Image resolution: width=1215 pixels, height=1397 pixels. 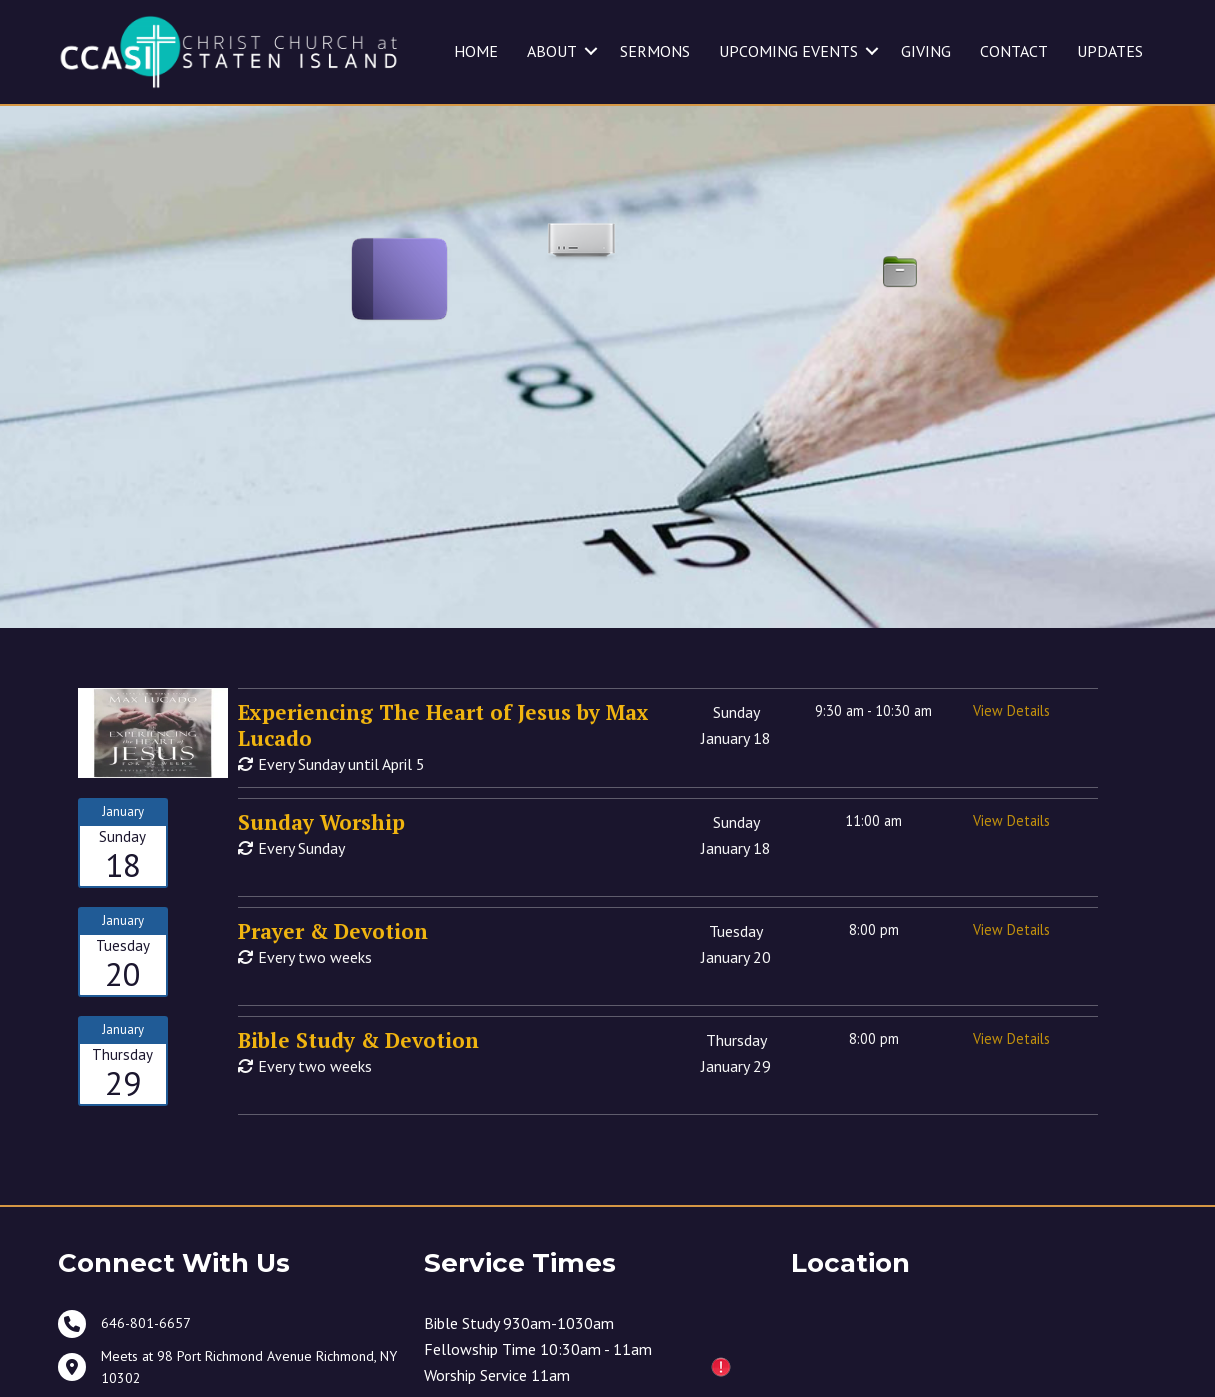 What do you see at coordinates (900, 271) in the screenshot?
I see `open the nautilus file manager` at bounding box center [900, 271].